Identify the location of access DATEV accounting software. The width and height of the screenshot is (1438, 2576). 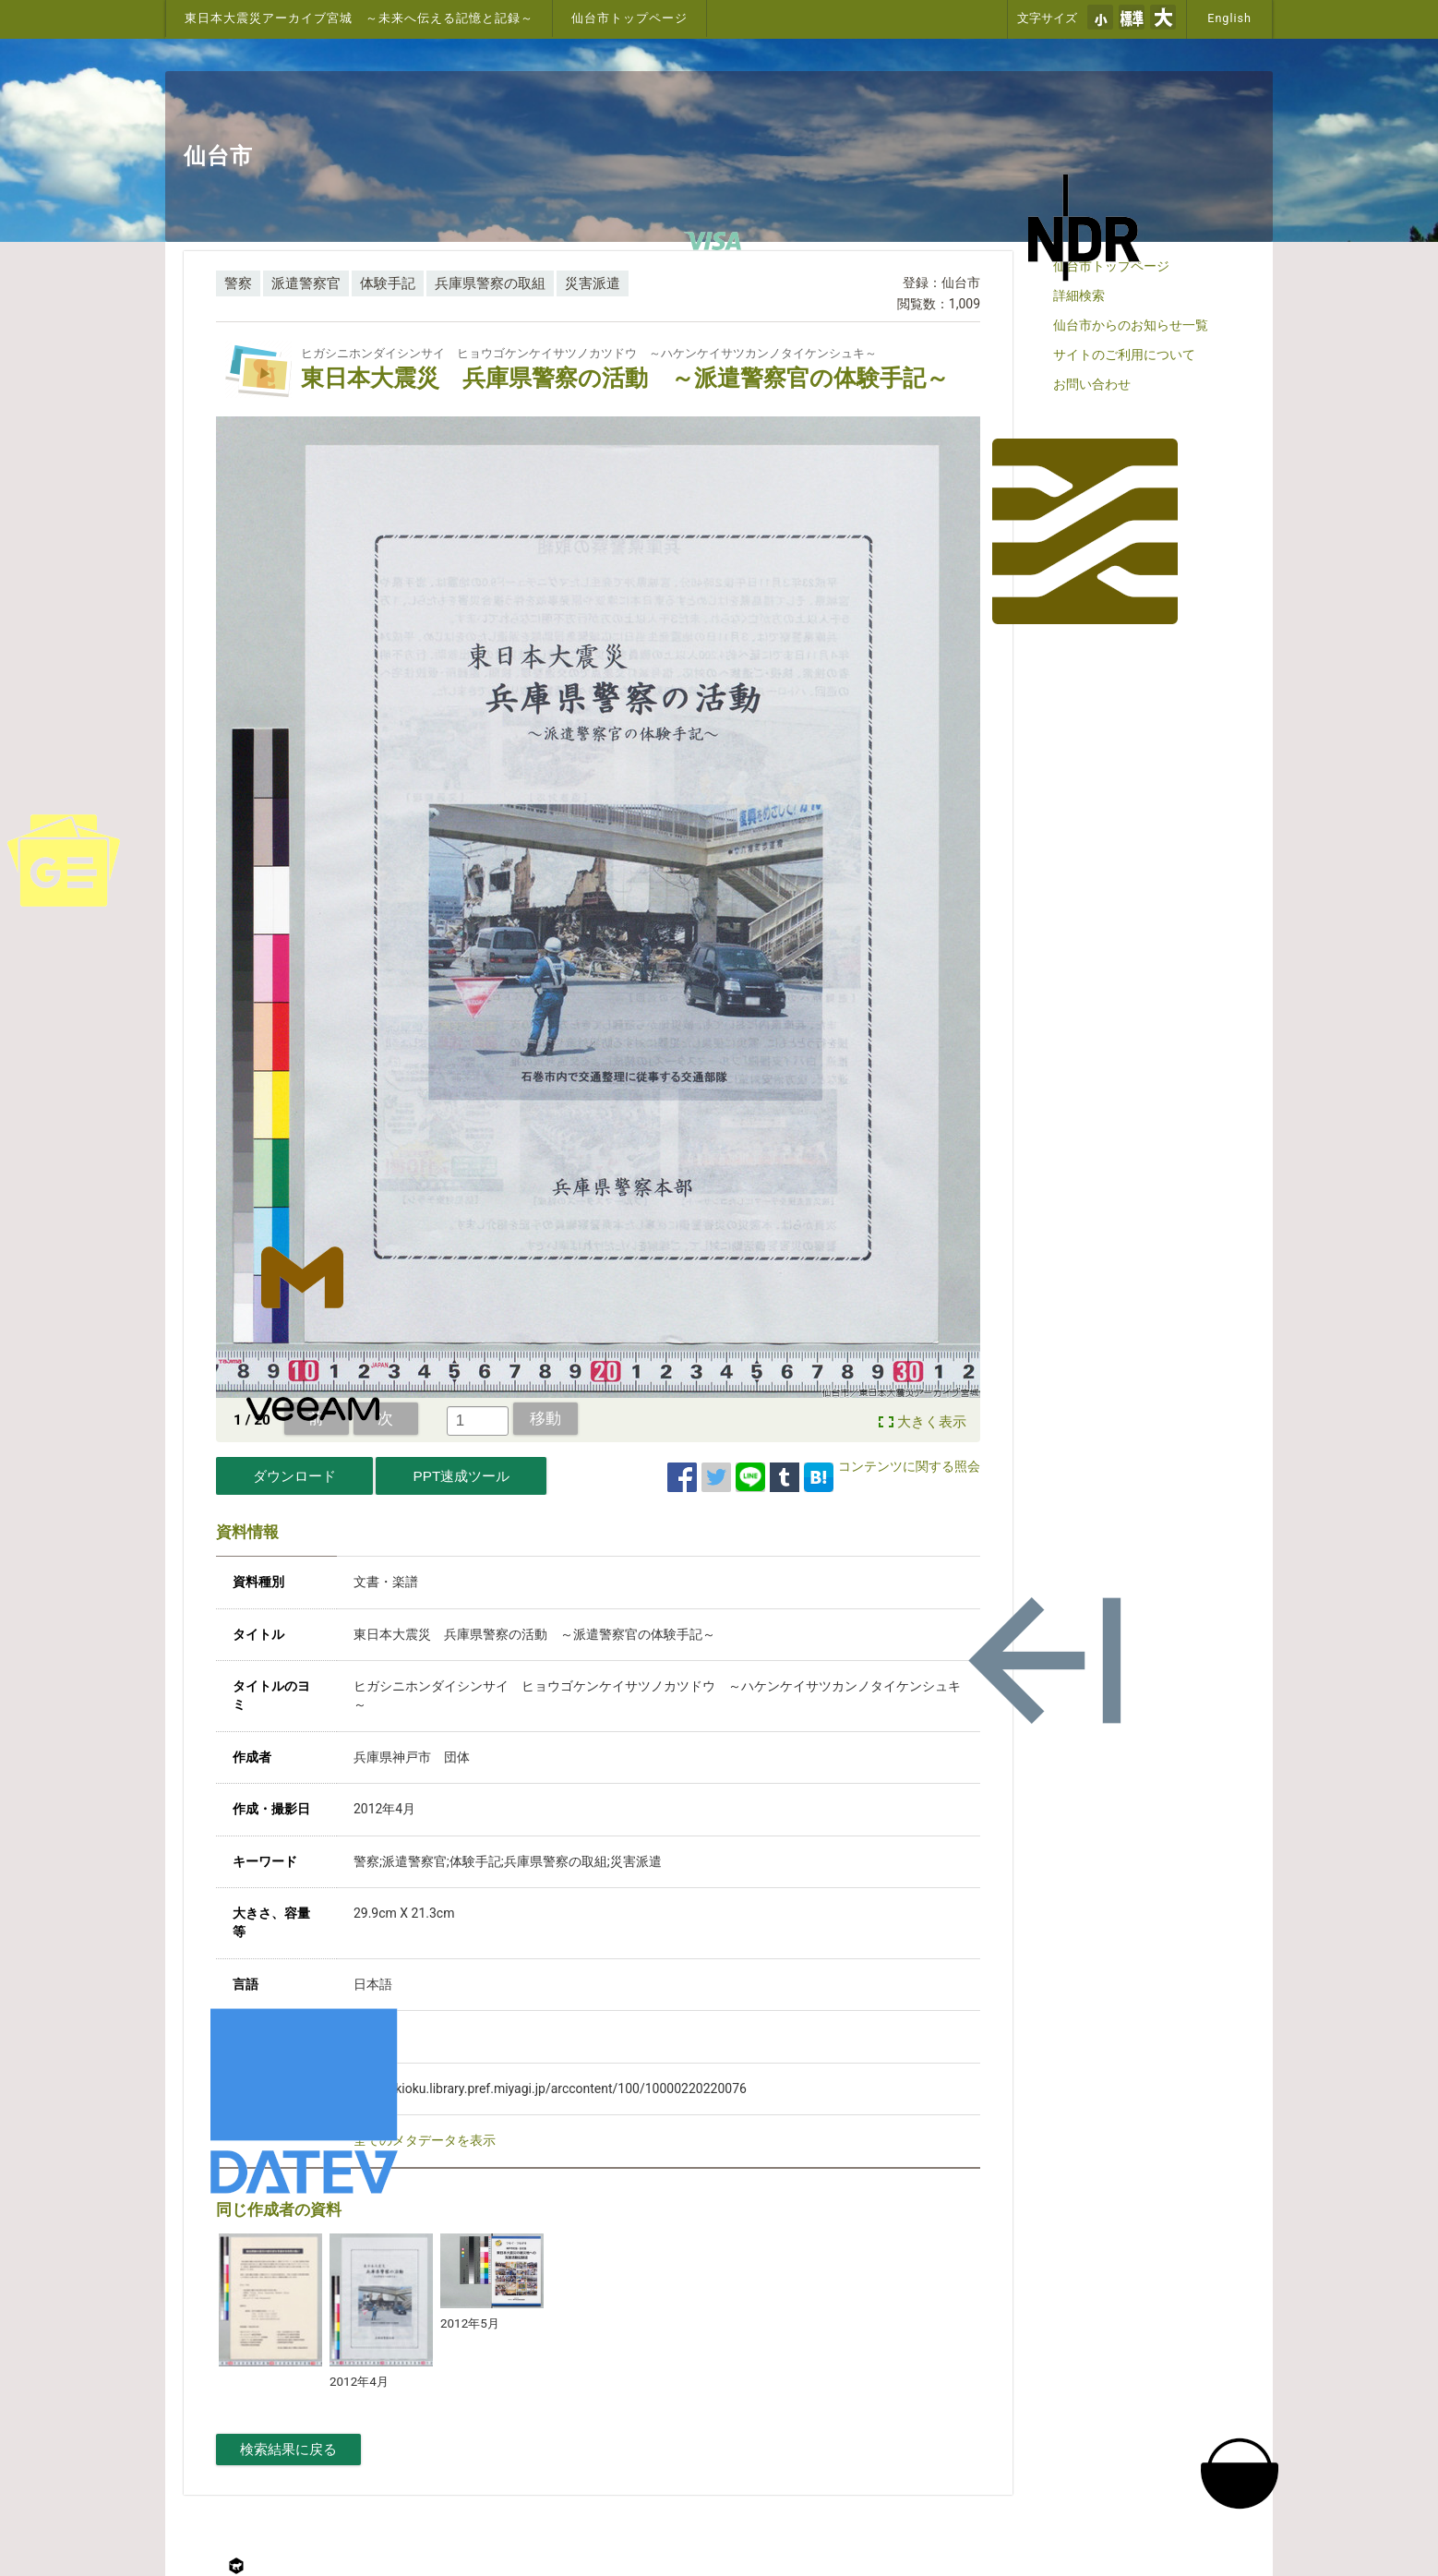
(304, 2101).